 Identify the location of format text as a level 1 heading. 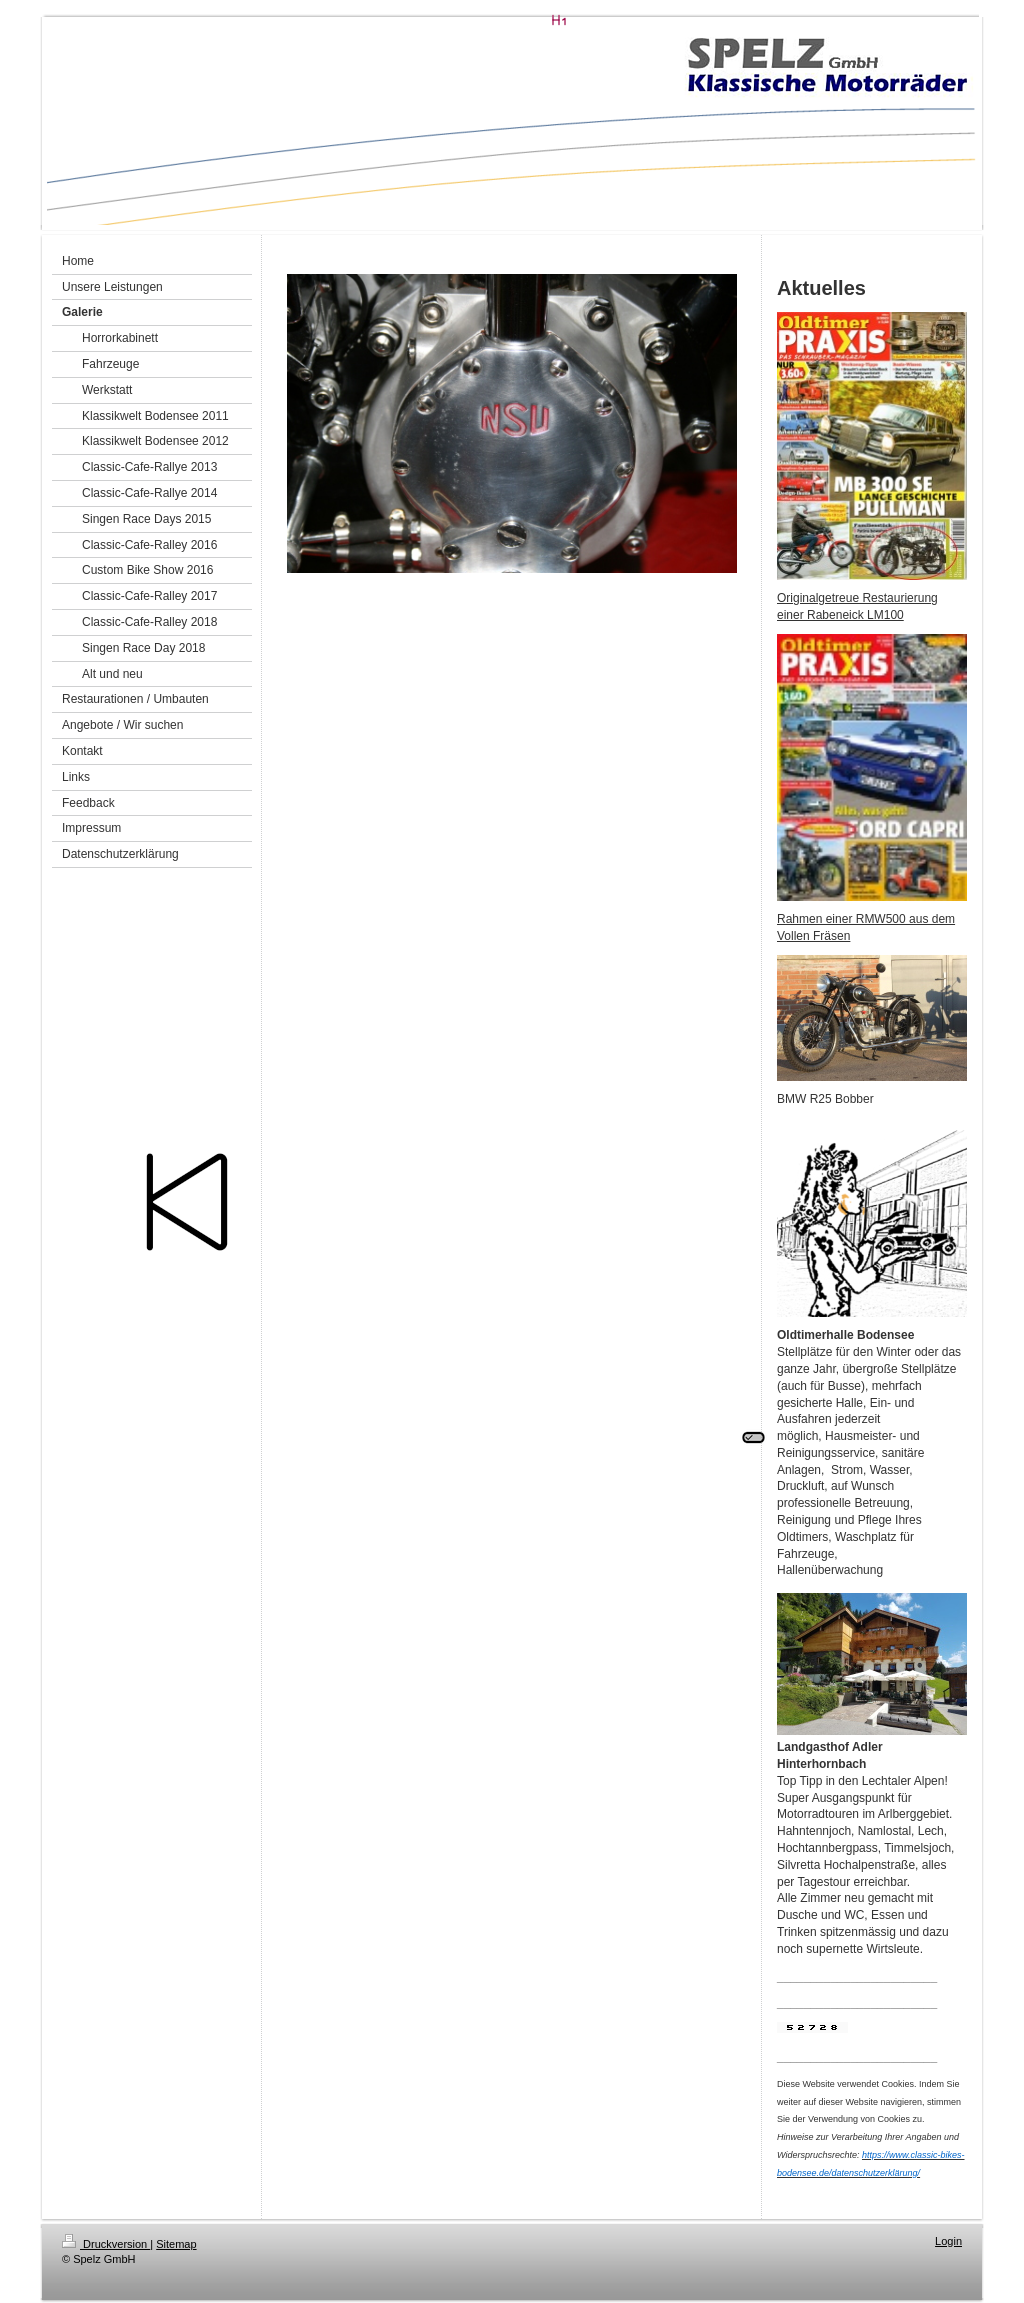
(559, 20).